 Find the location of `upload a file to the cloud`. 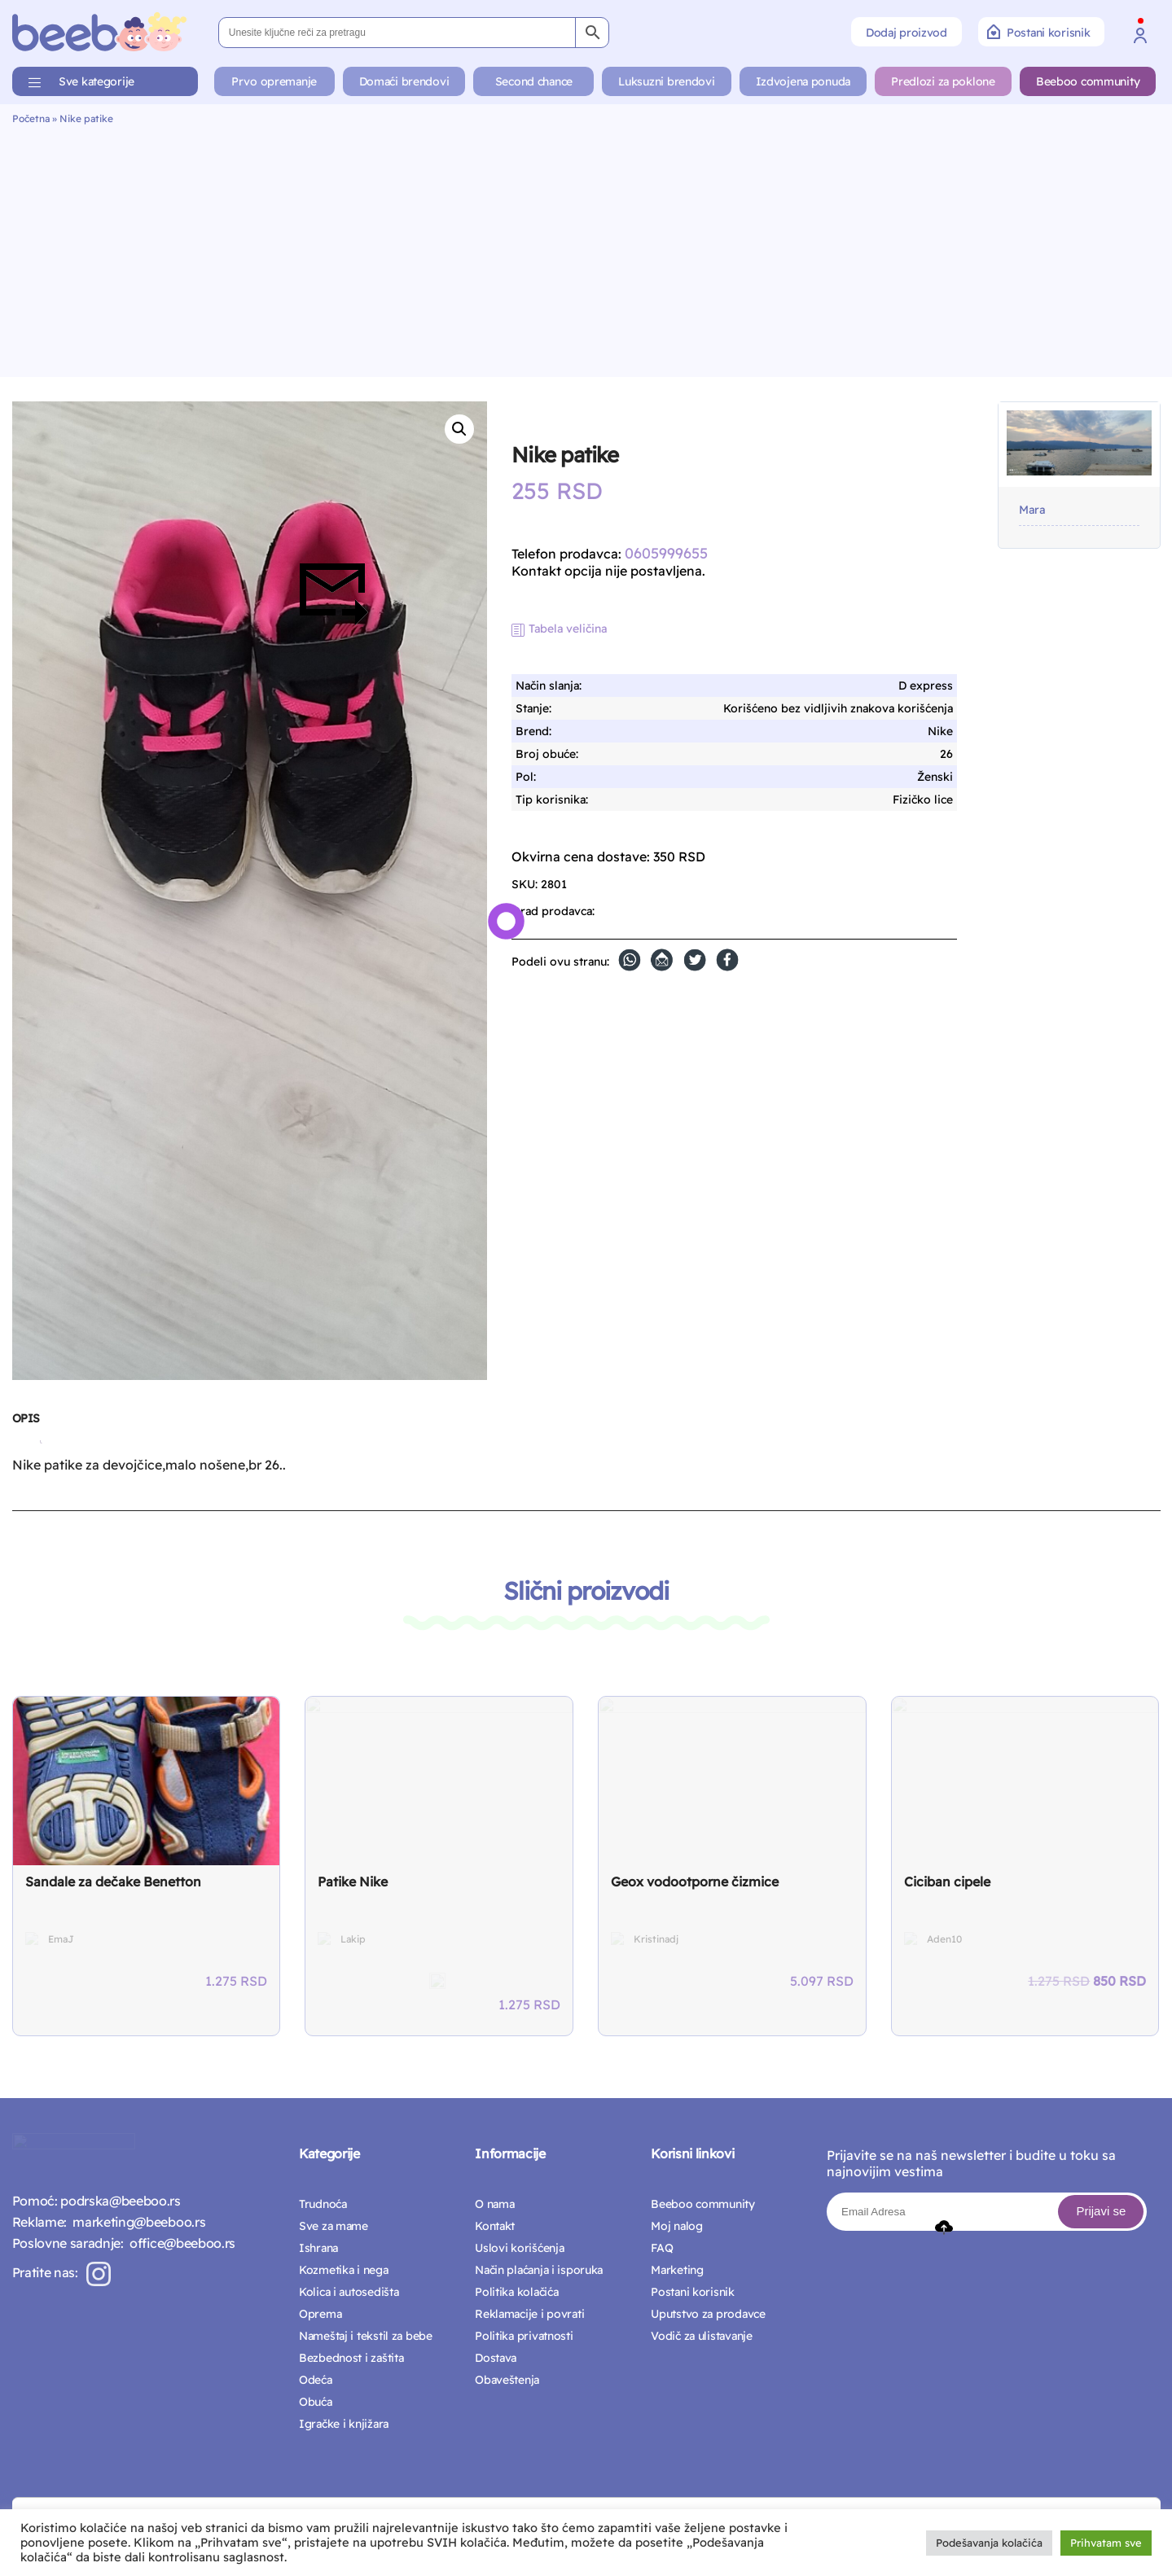

upload a file to the cloud is located at coordinates (944, 2228).